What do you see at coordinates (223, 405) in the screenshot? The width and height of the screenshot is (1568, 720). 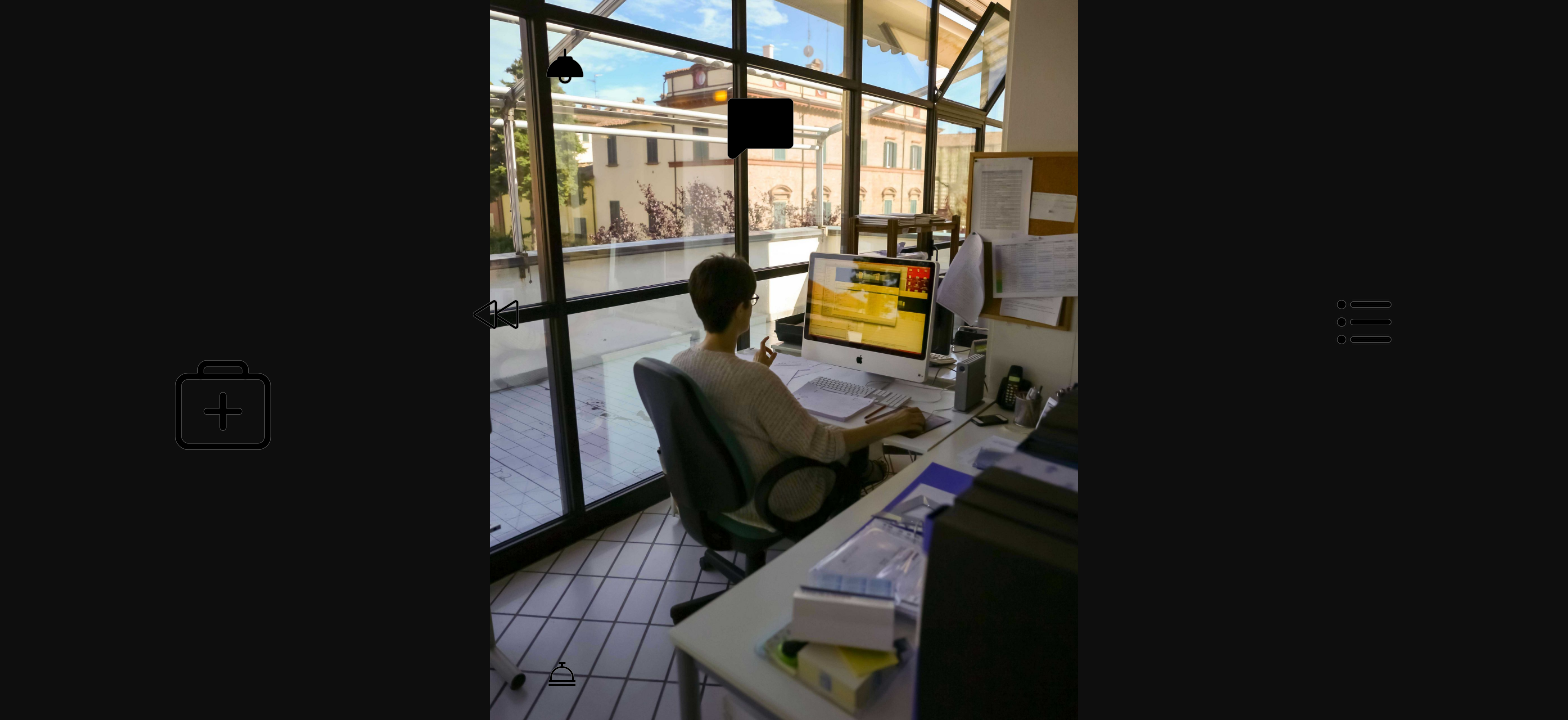 I see `access health or medical features` at bounding box center [223, 405].